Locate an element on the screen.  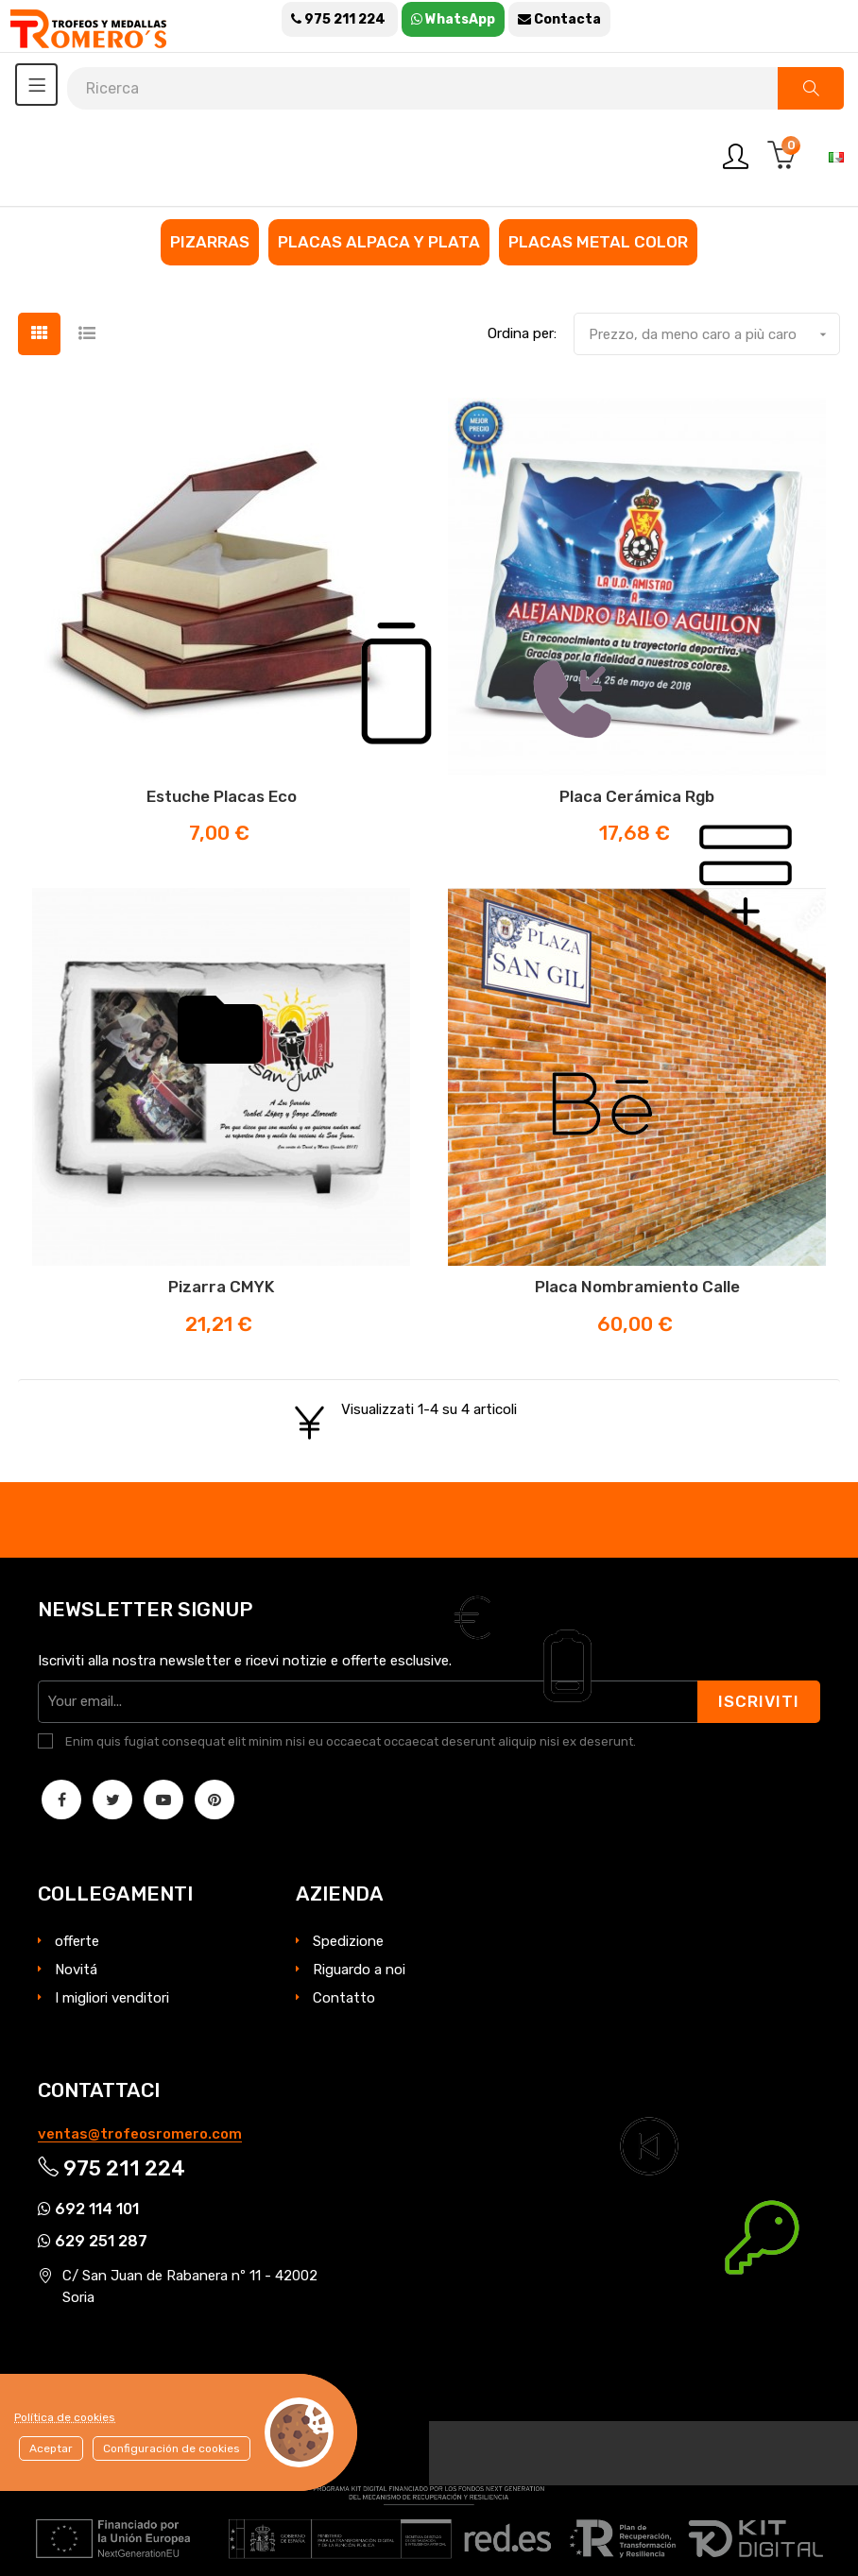
skip to previous track is located at coordinates (649, 2146).